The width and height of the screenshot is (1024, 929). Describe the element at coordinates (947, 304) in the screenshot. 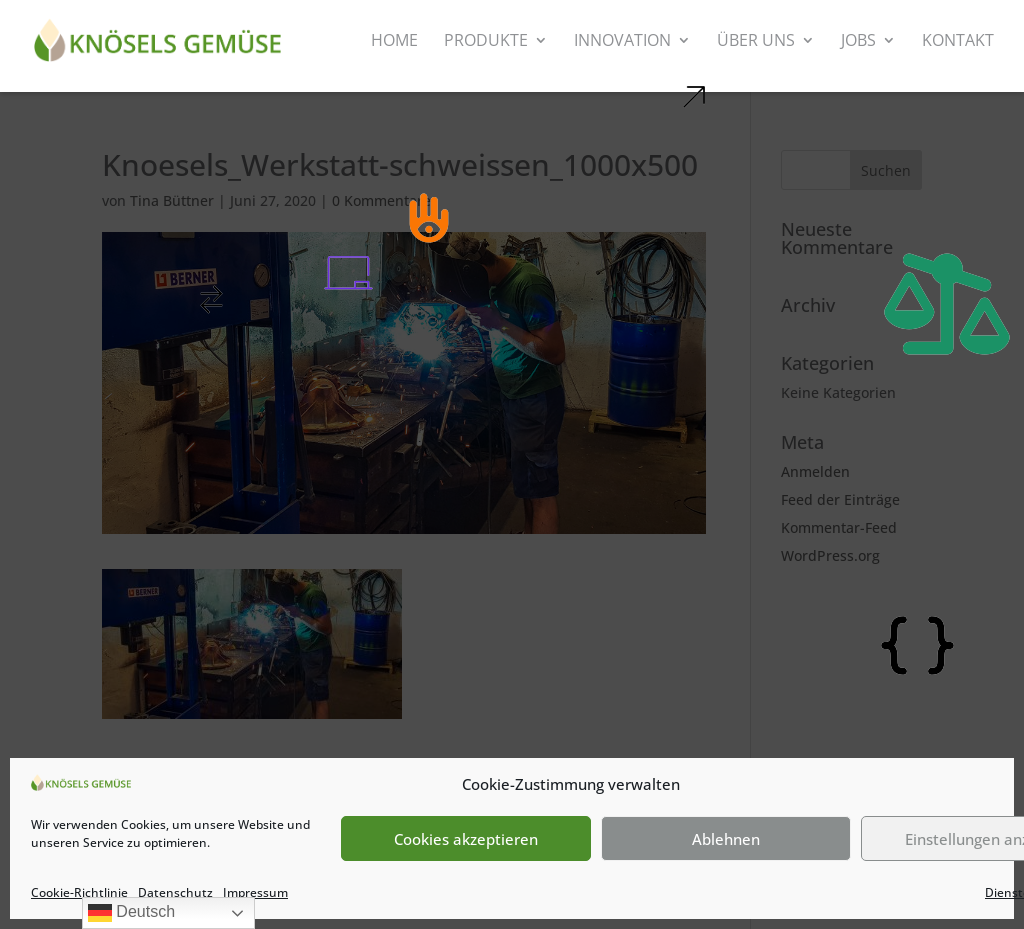

I see `indicates an unequal comparison or imbalance` at that location.